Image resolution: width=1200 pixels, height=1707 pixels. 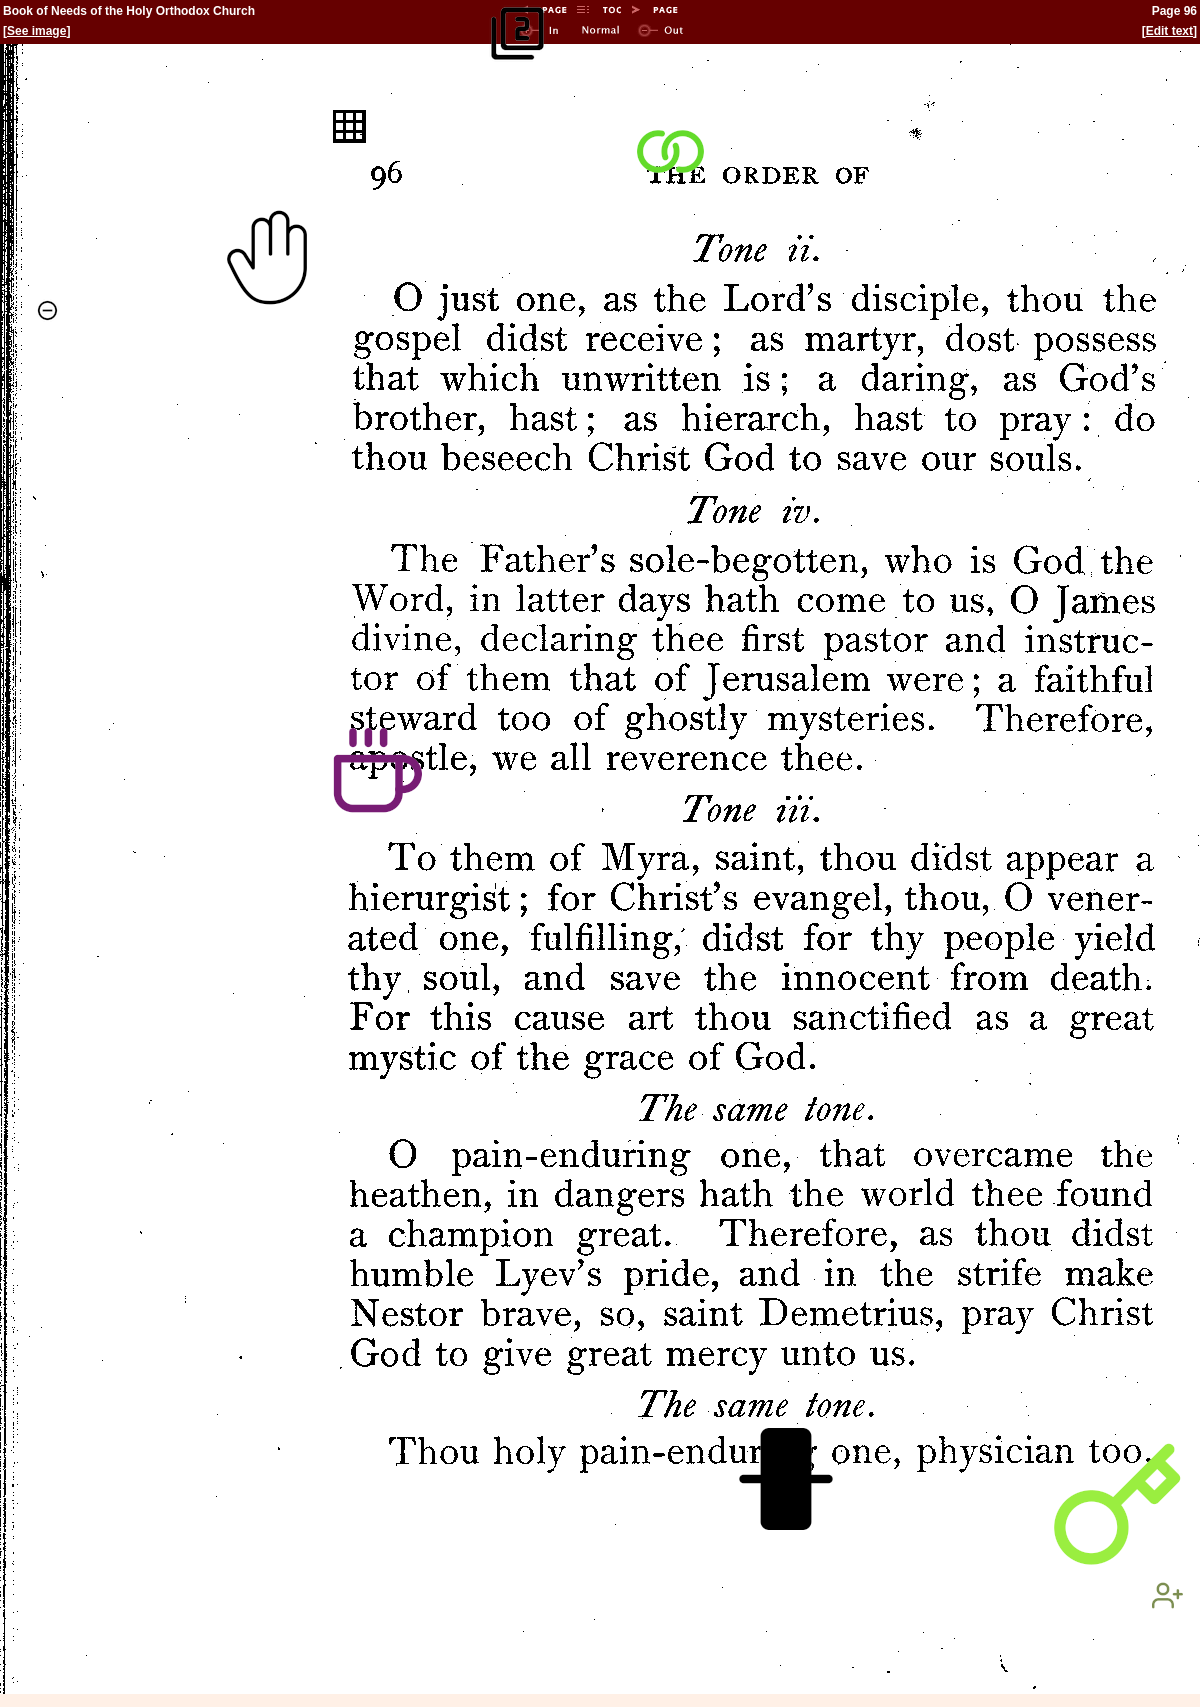 What do you see at coordinates (1117, 1507) in the screenshot?
I see `access security or password settings` at bounding box center [1117, 1507].